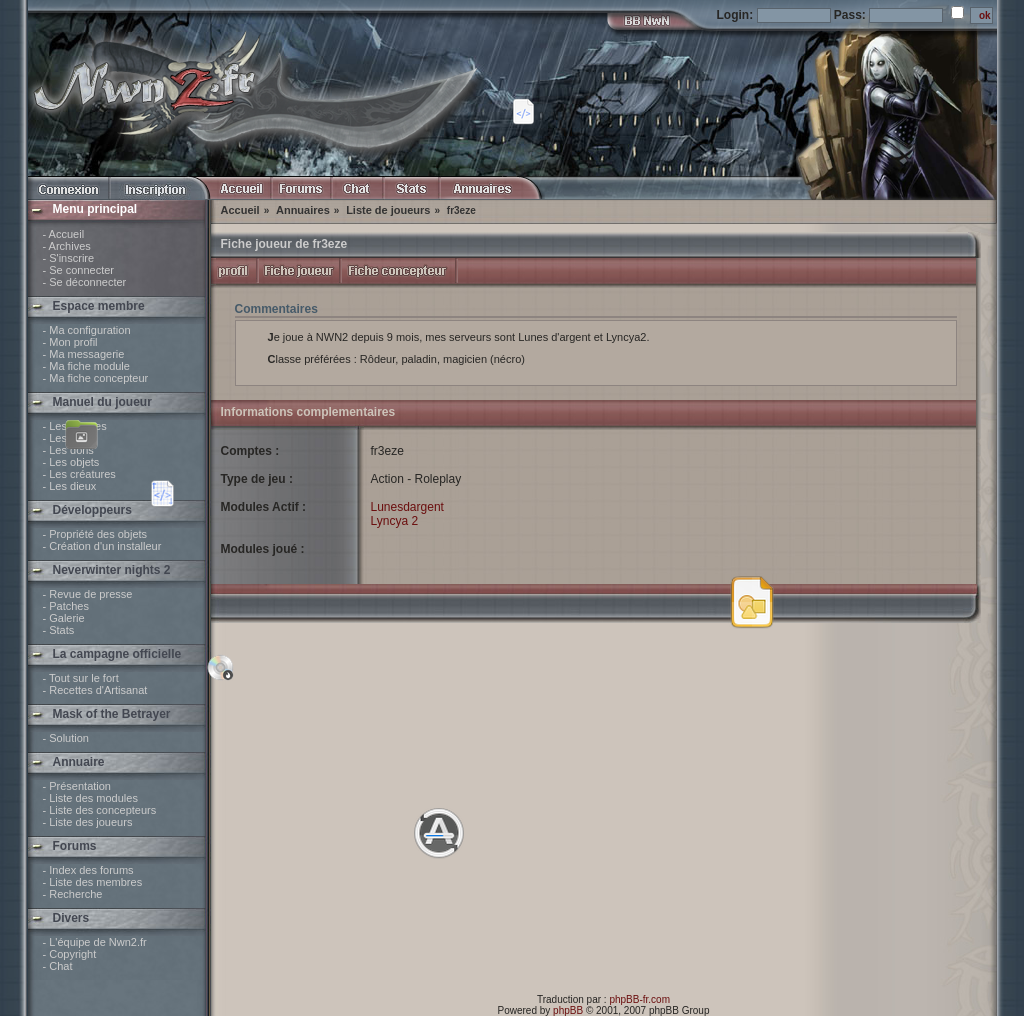  I want to click on open the software update manager, so click(439, 833).